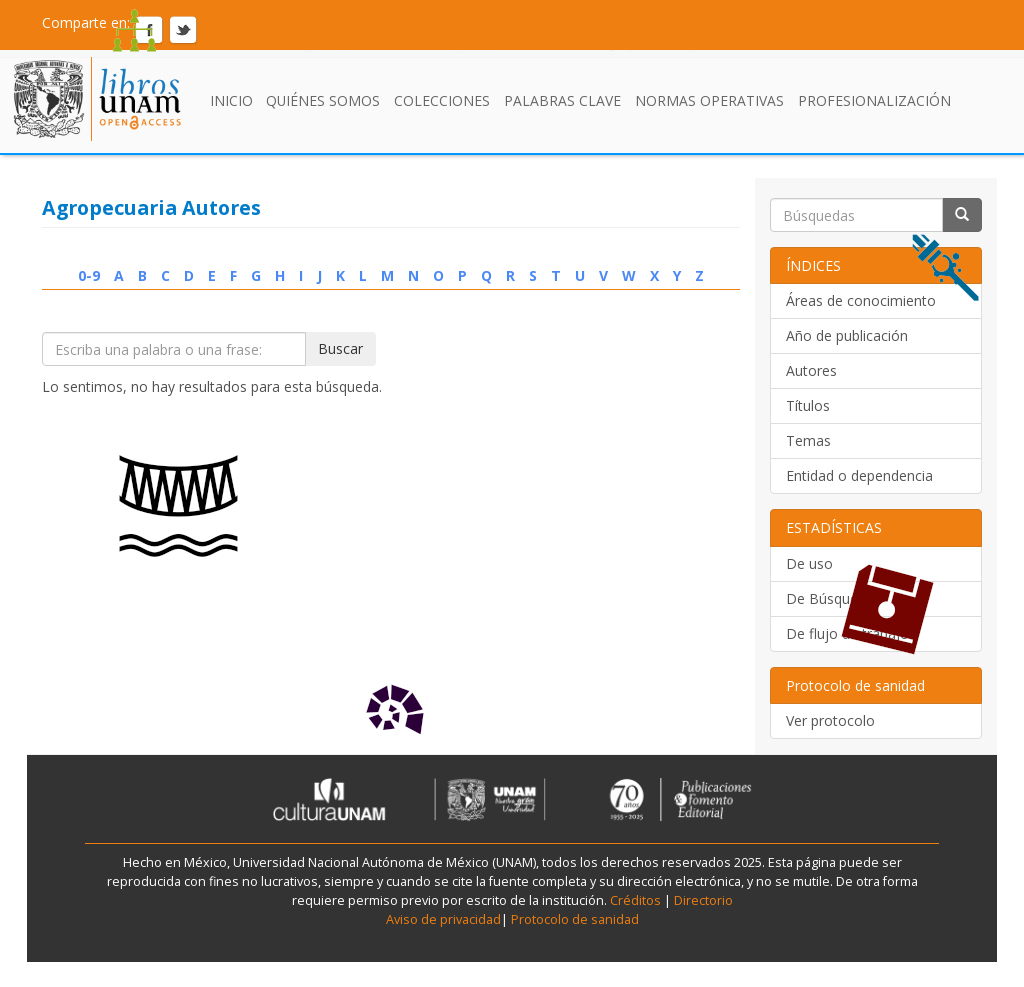  What do you see at coordinates (945, 267) in the screenshot?
I see `fire laser weapon or special attack` at bounding box center [945, 267].